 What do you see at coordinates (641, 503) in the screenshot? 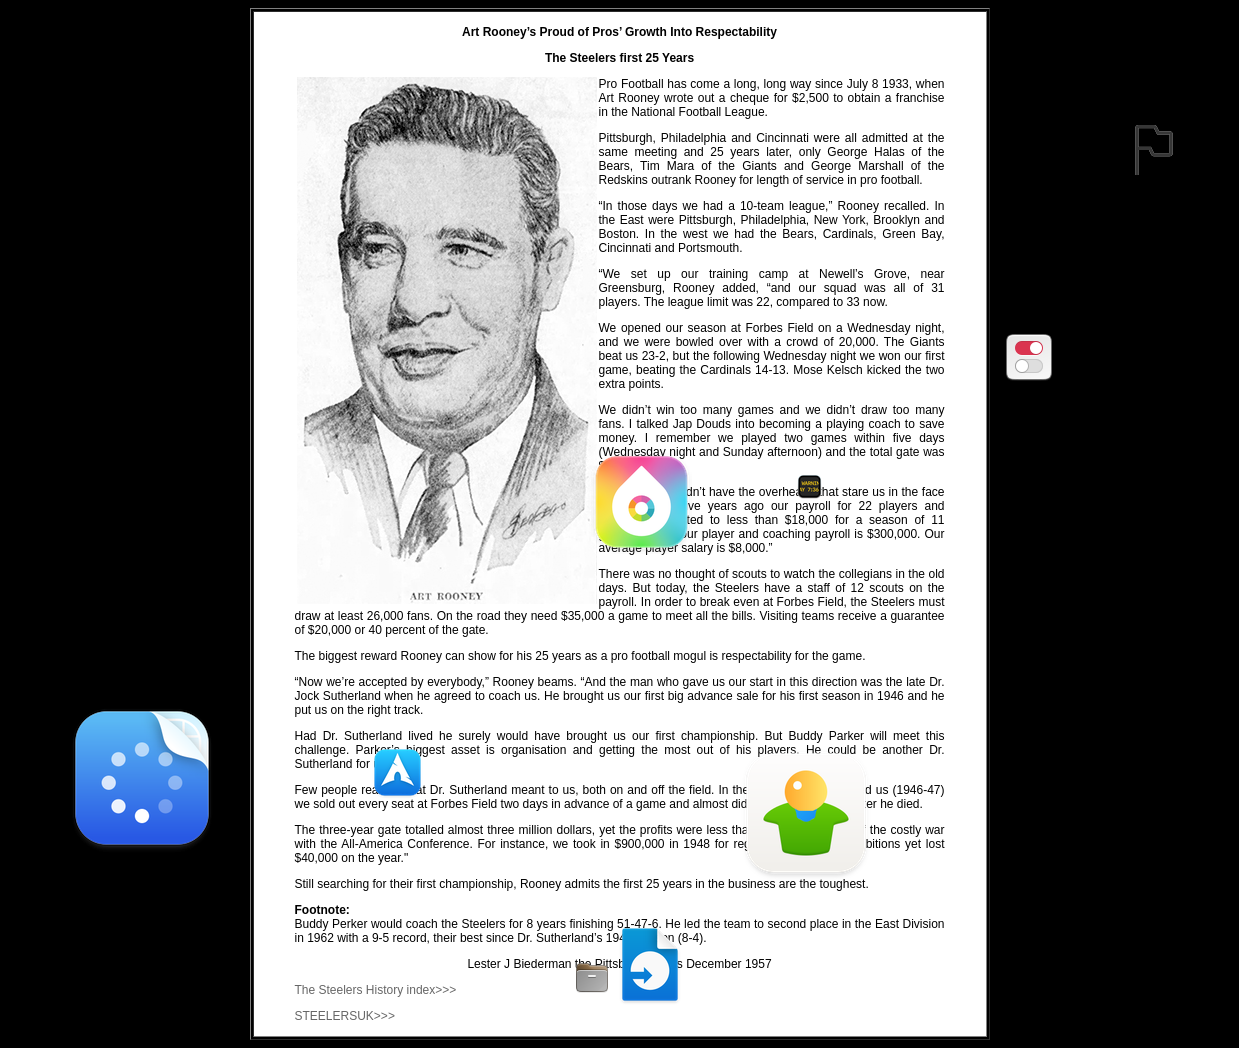
I see `open display color and calibration settings` at bounding box center [641, 503].